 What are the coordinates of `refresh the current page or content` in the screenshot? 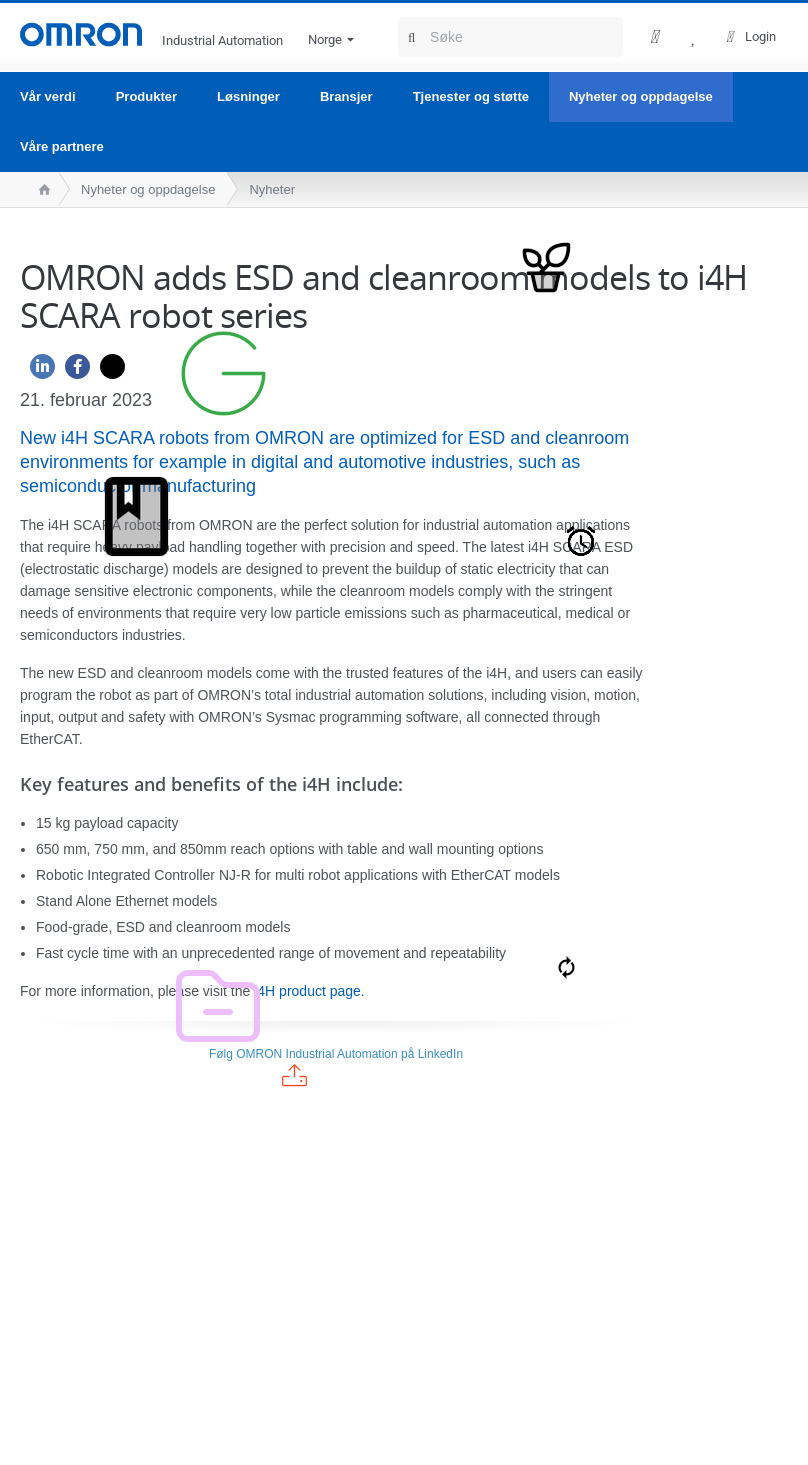 It's located at (566, 967).